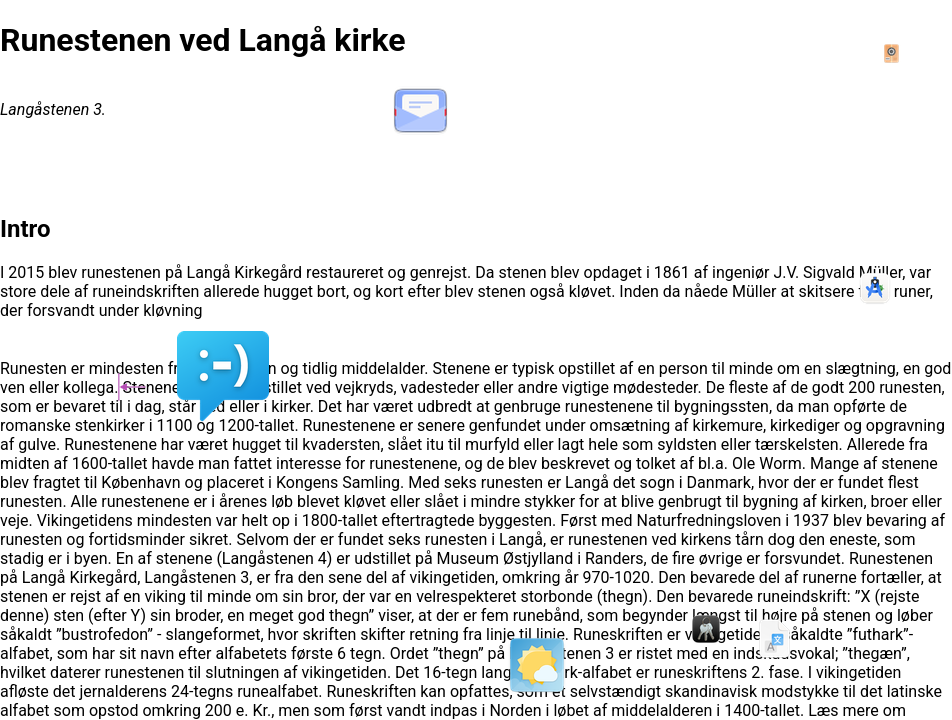 This screenshot has height=720, width=952. What do you see at coordinates (420, 110) in the screenshot?
I see `open email application` at bounding box center [420, 110].